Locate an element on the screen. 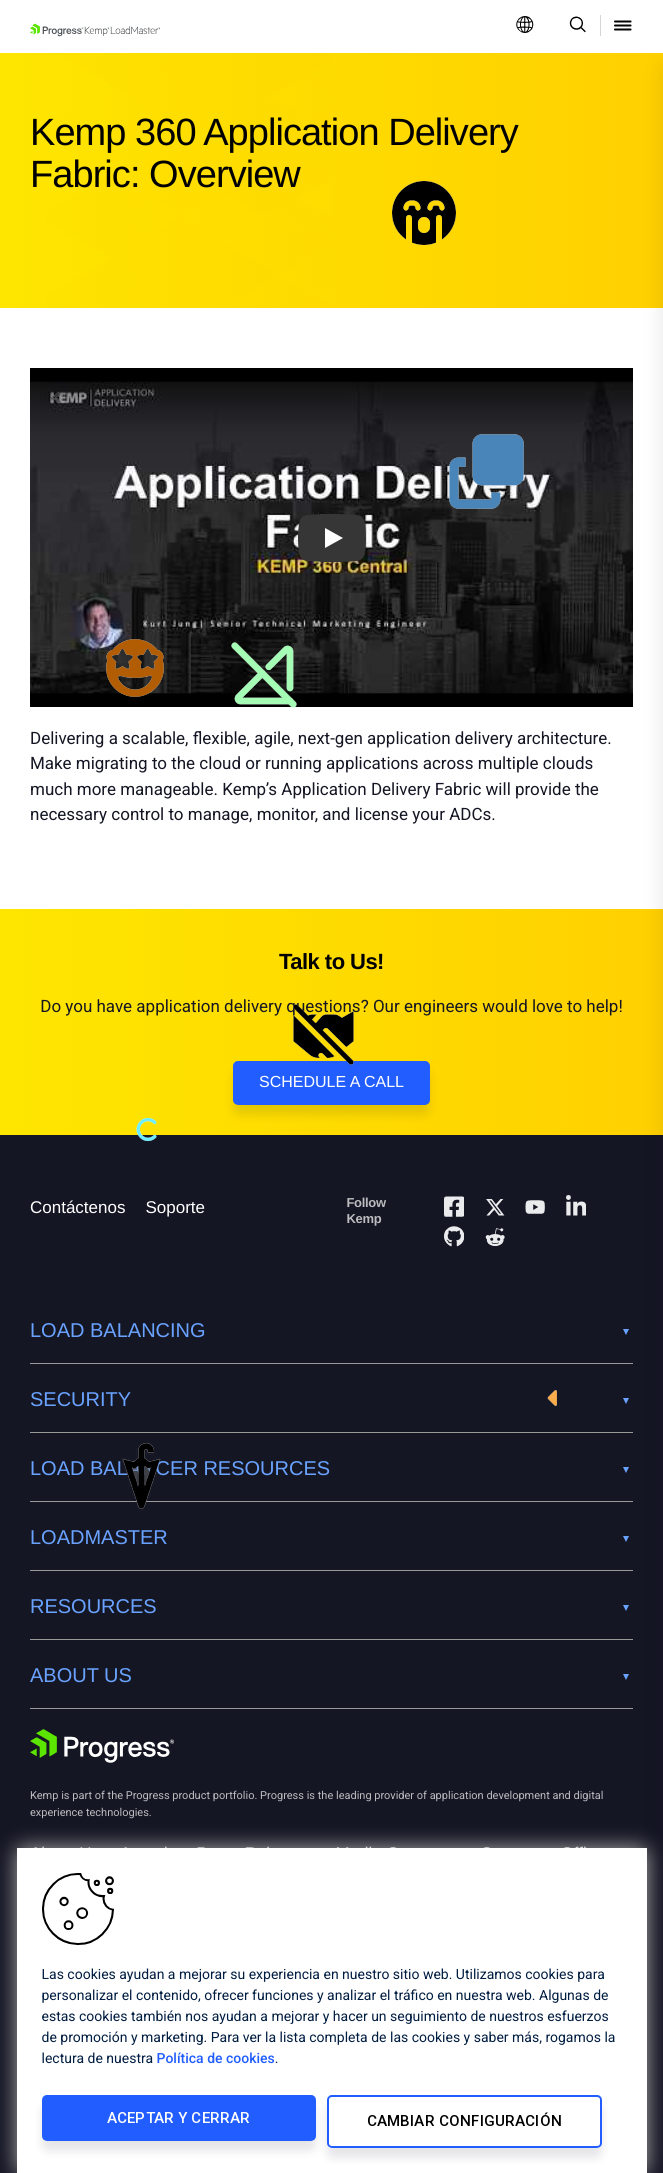  go back to the previous screen is located at coordinates (553, 1398).